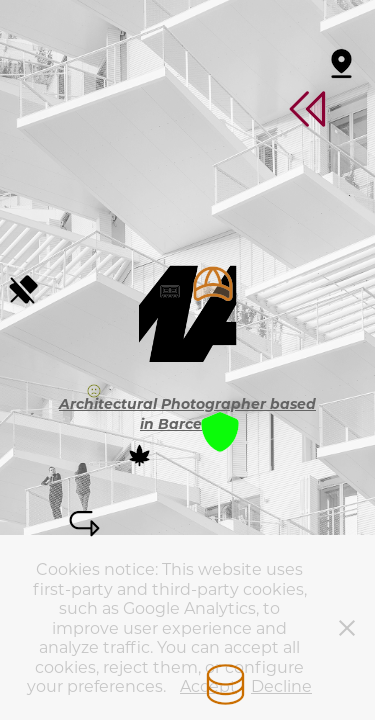  I want to click on go back to the beginning, so click(309, 109).